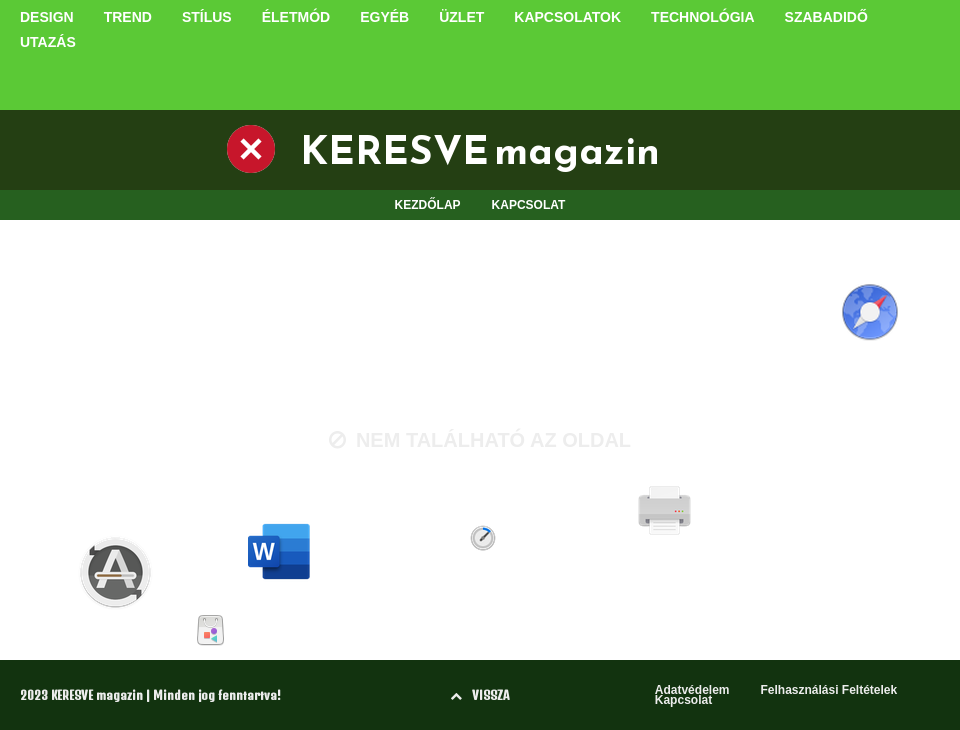 This screenshot has height=730, width=960. Describe the element at coordinates (251, 149) in the screenshot. I see `stop or cancel a running process` at that location.